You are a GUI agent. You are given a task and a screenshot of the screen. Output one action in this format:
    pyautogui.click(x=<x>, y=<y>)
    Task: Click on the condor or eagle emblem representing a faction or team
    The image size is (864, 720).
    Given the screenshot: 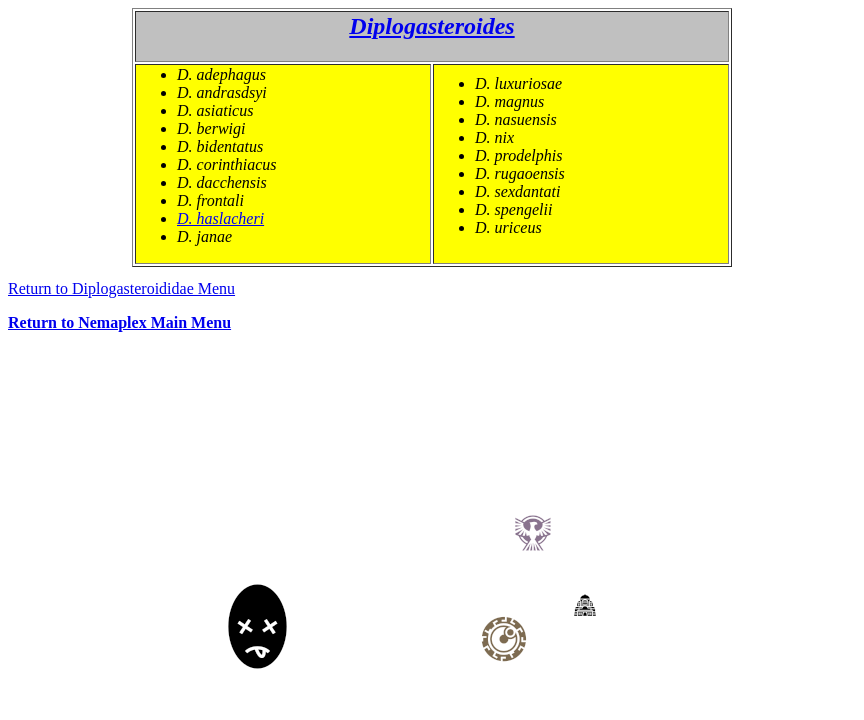 What is the action you would take?
    pyautogui.click(x=533, y=533)
    